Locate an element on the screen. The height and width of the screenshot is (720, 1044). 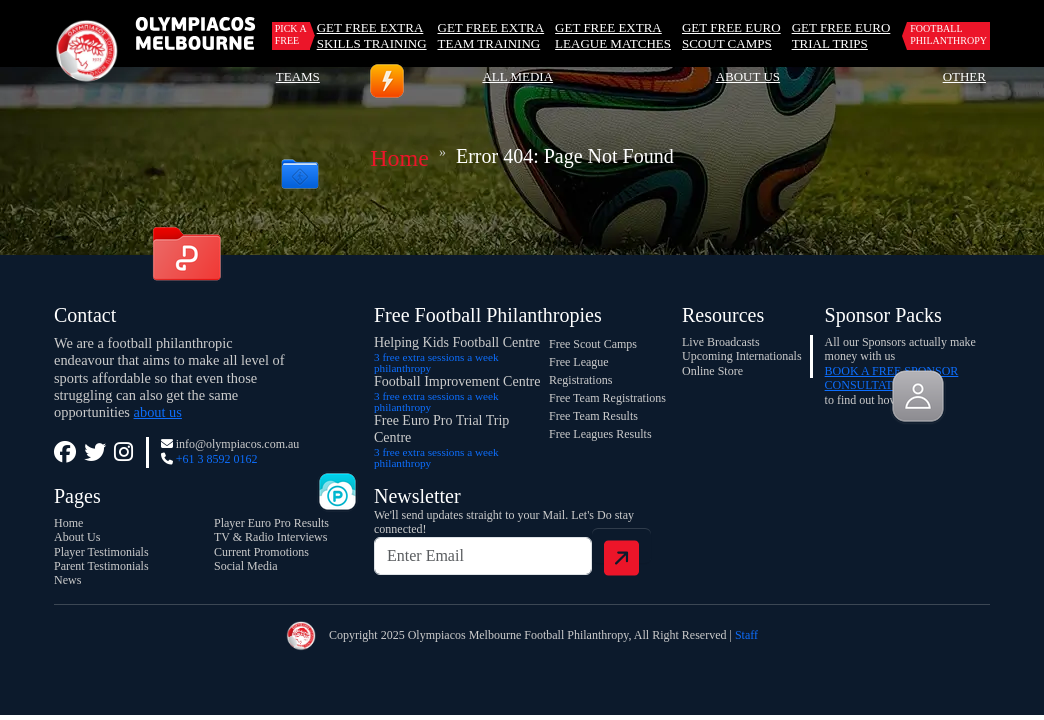
open newsflash rss reader app is located at coordinates (387, 81).